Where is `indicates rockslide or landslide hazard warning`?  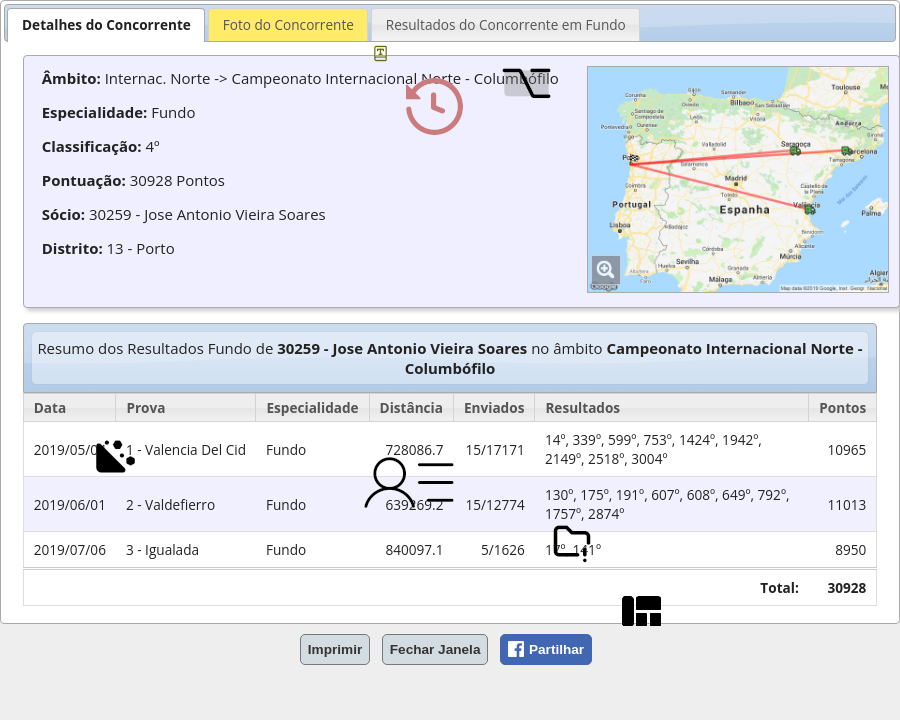 indicates rockslide or landslide hazard warning is located at coordinates (115, 455).